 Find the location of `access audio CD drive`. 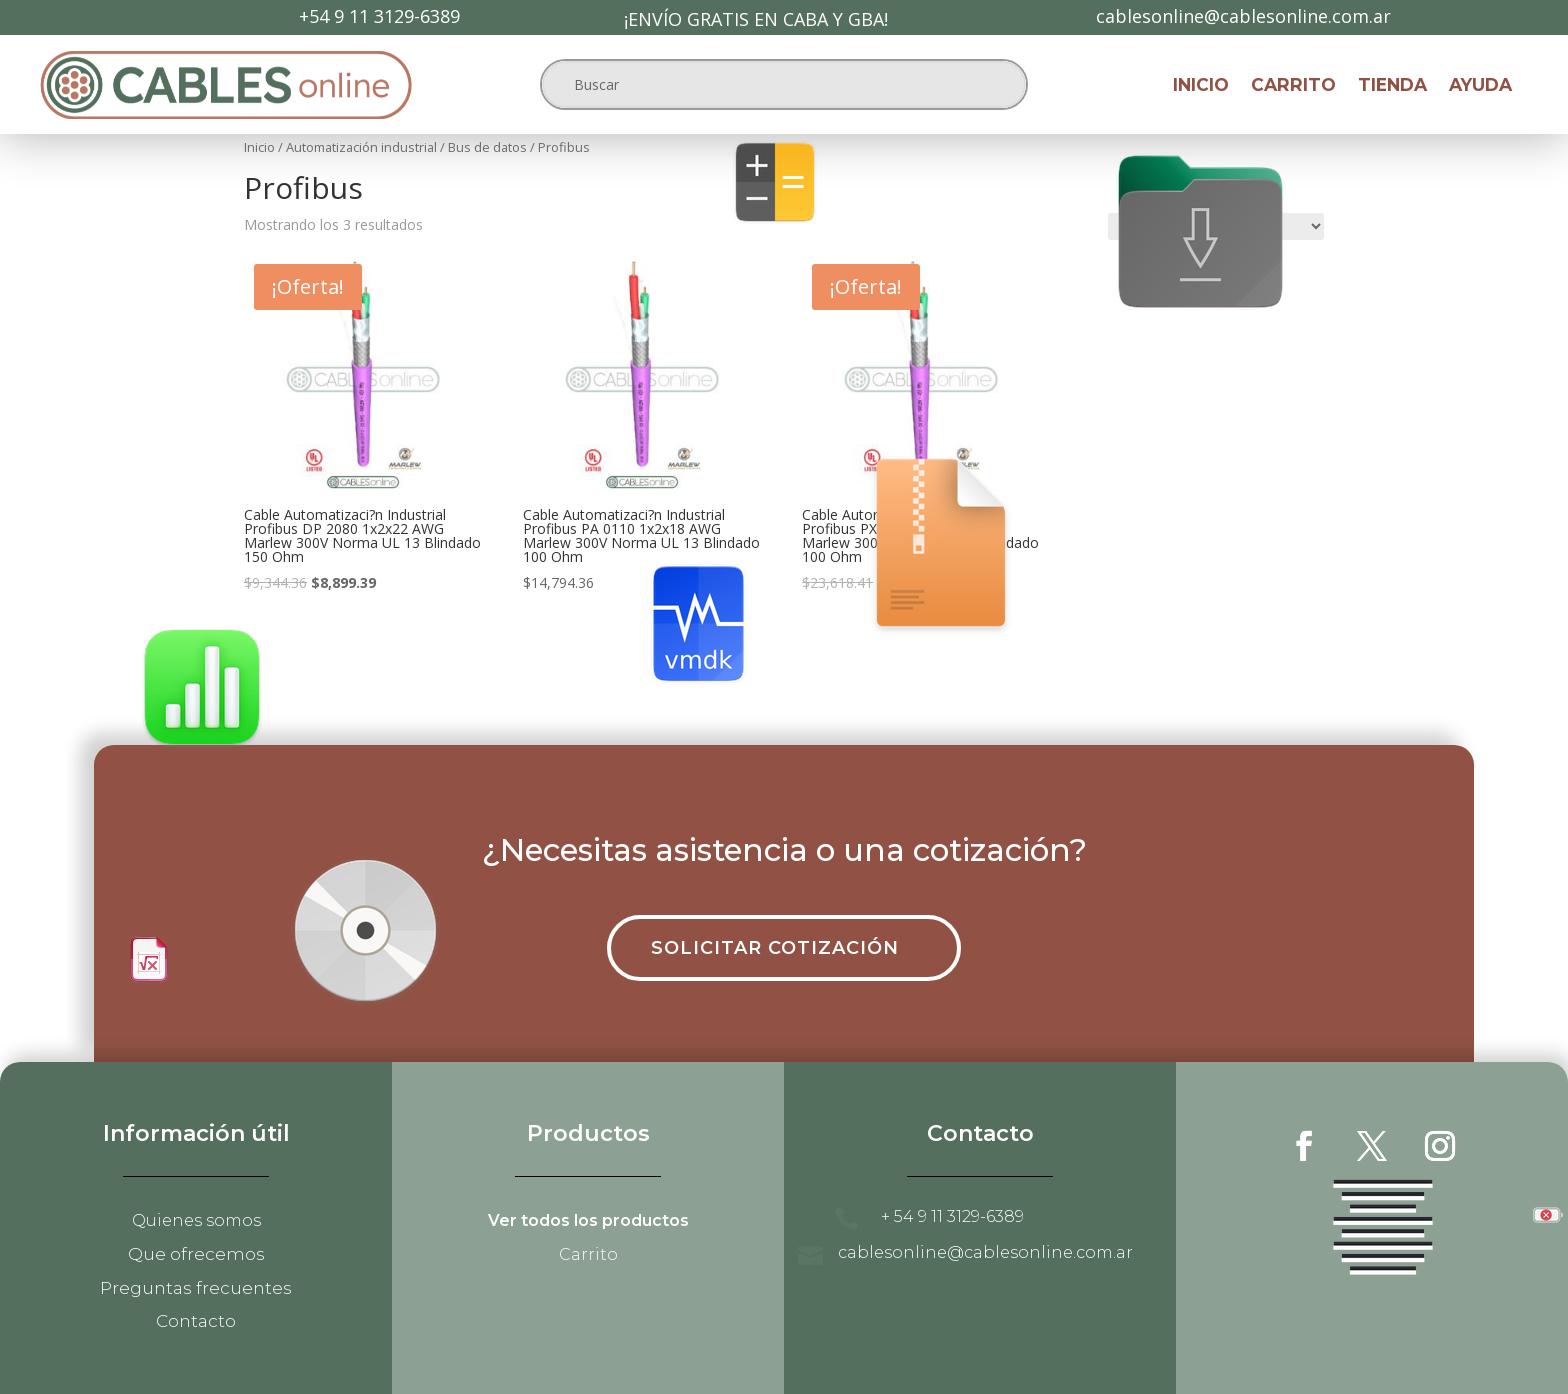

access audio CD drive is located at coordinates (365, 930).